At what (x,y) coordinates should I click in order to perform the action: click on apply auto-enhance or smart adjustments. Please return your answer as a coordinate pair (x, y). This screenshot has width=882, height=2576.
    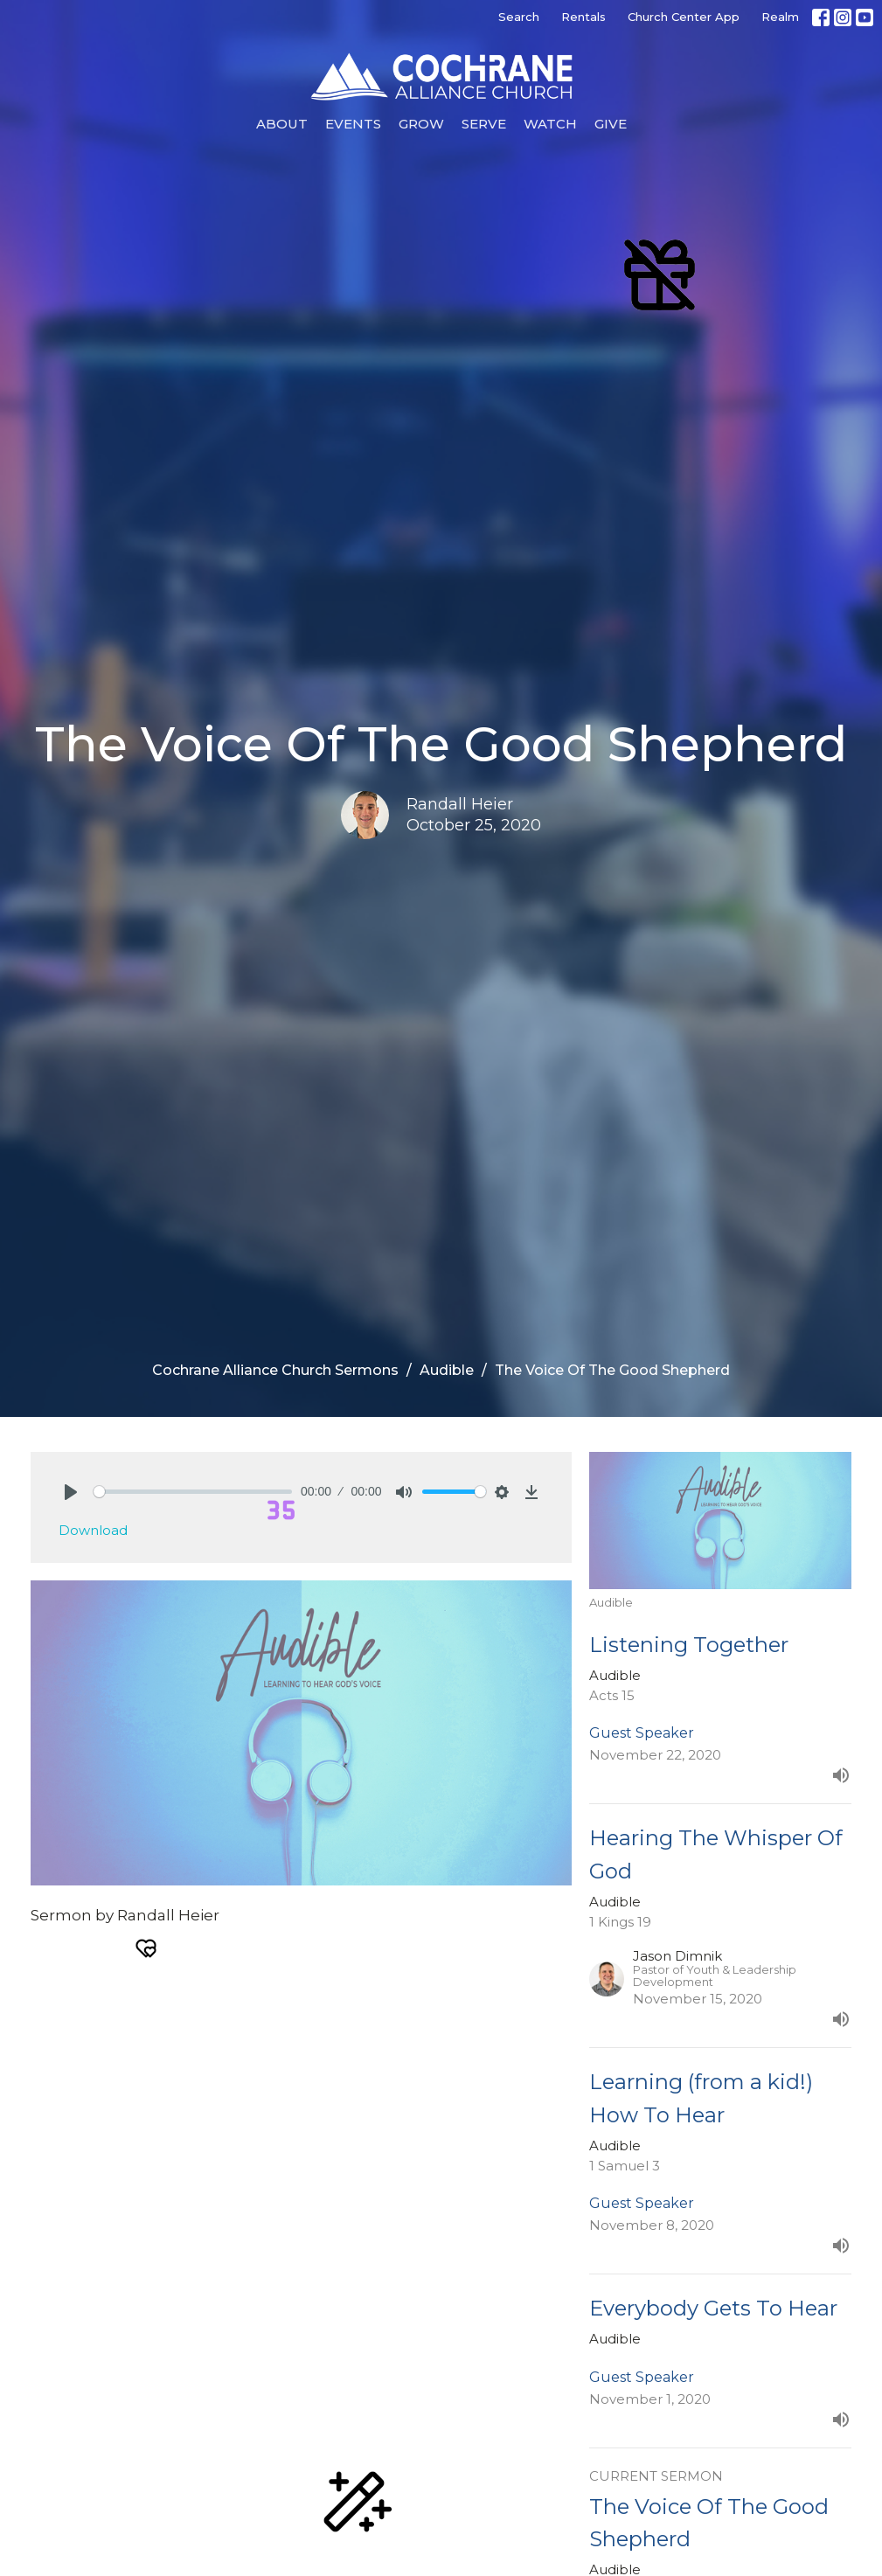
    Looking at the image, I should click on (354, 2502).